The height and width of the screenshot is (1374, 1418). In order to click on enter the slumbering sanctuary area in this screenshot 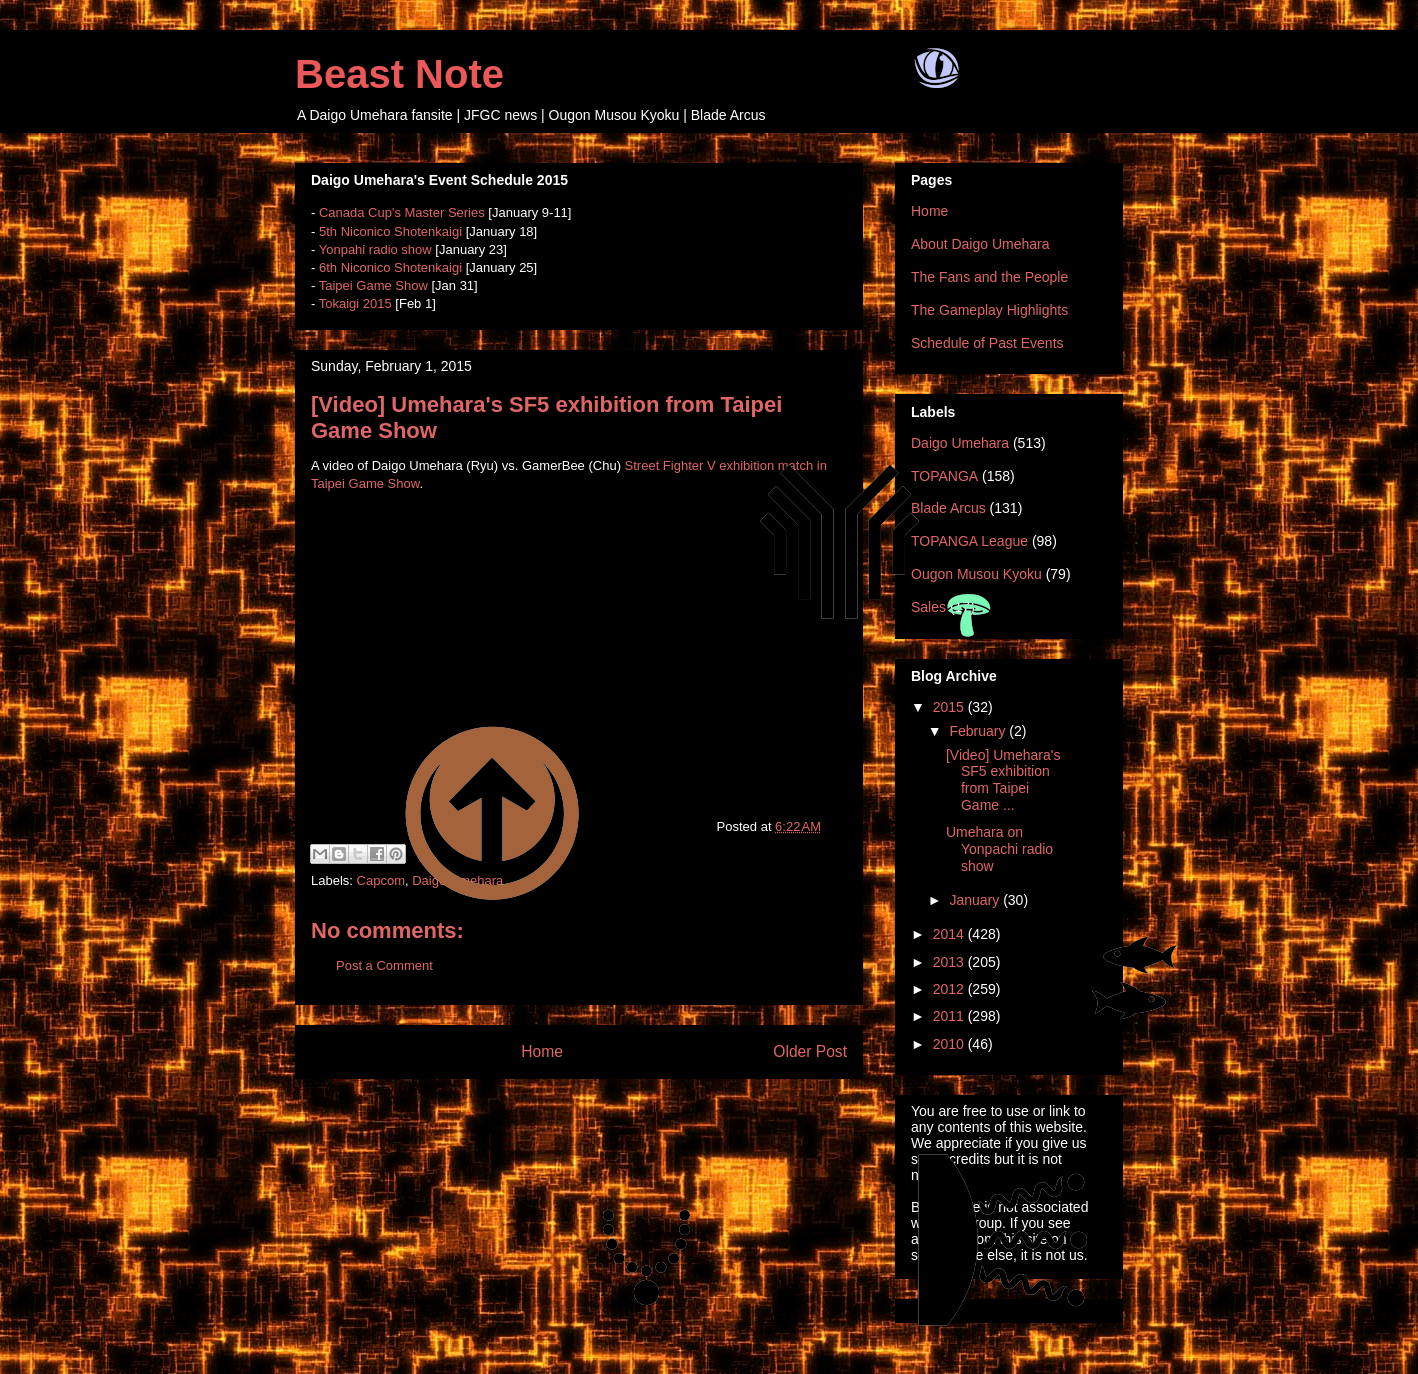, I will do `click(839, 541)`.